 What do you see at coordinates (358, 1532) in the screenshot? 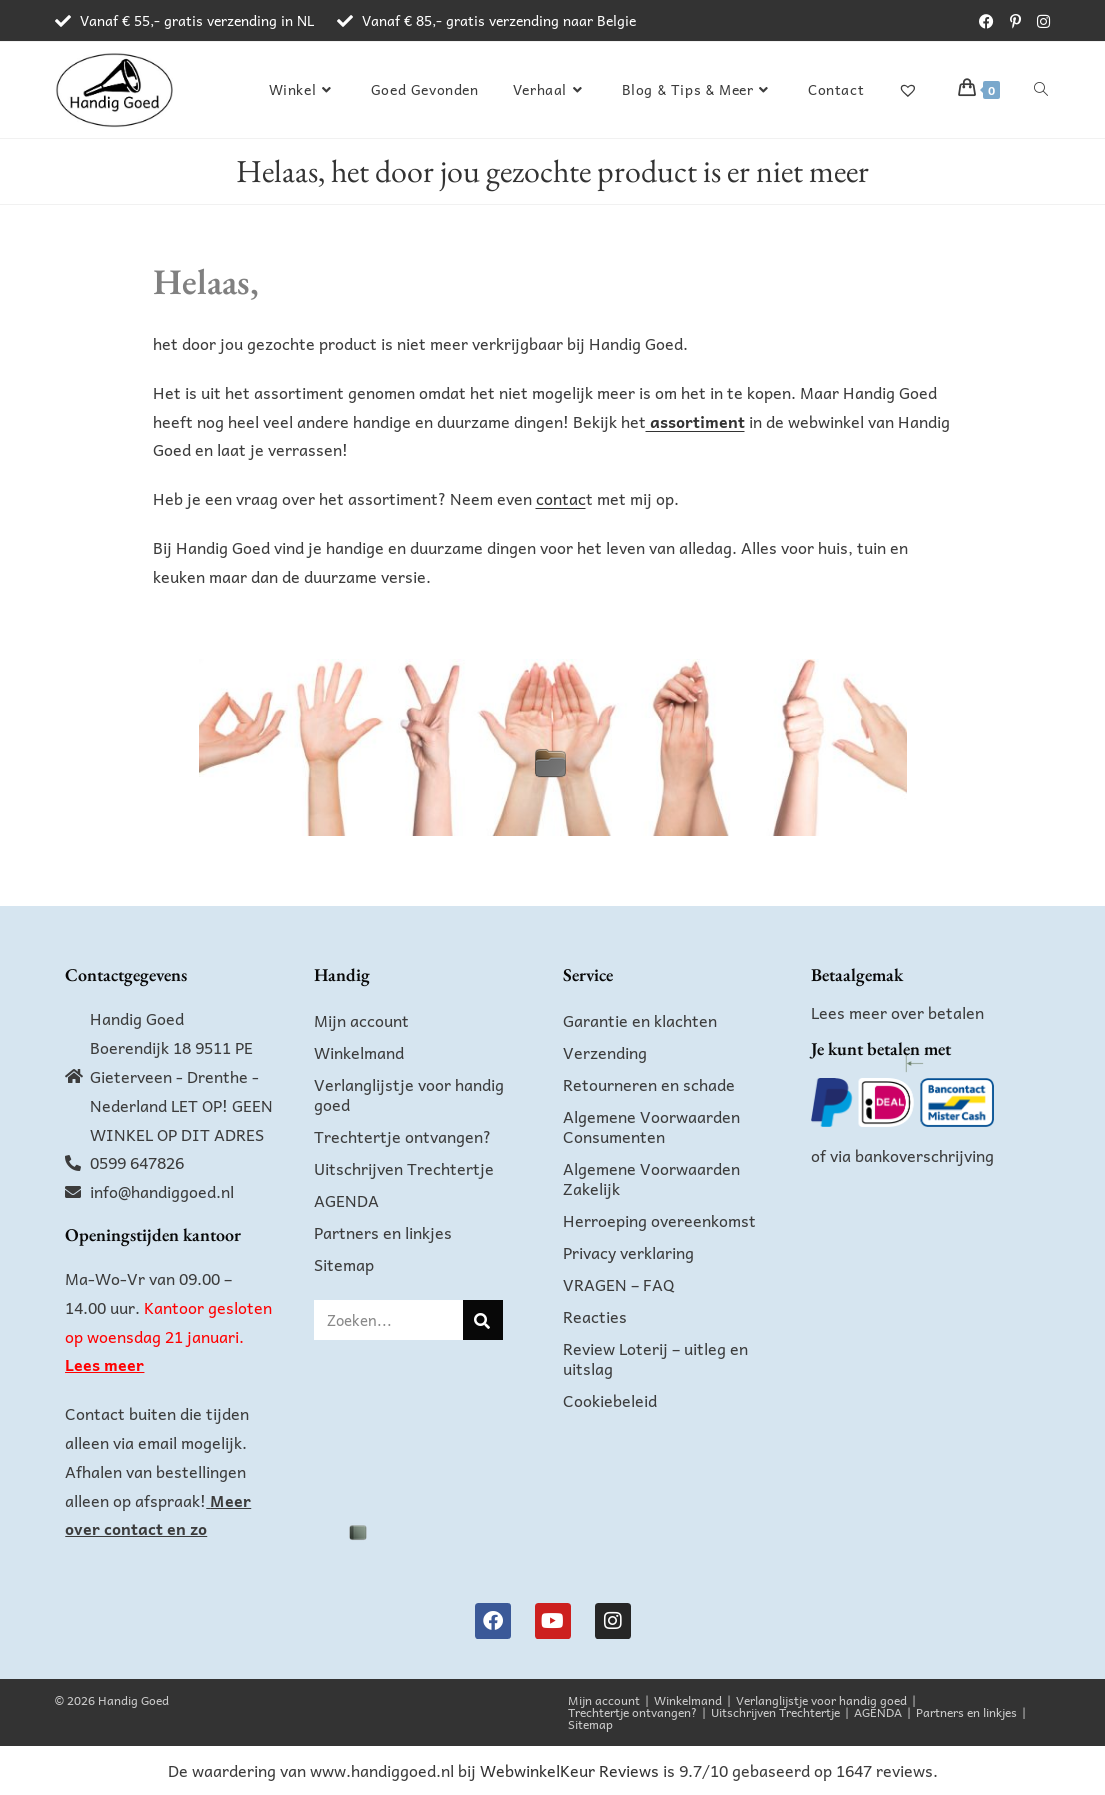
I see `access your desktop folder` at bounding box center [358, 1532].